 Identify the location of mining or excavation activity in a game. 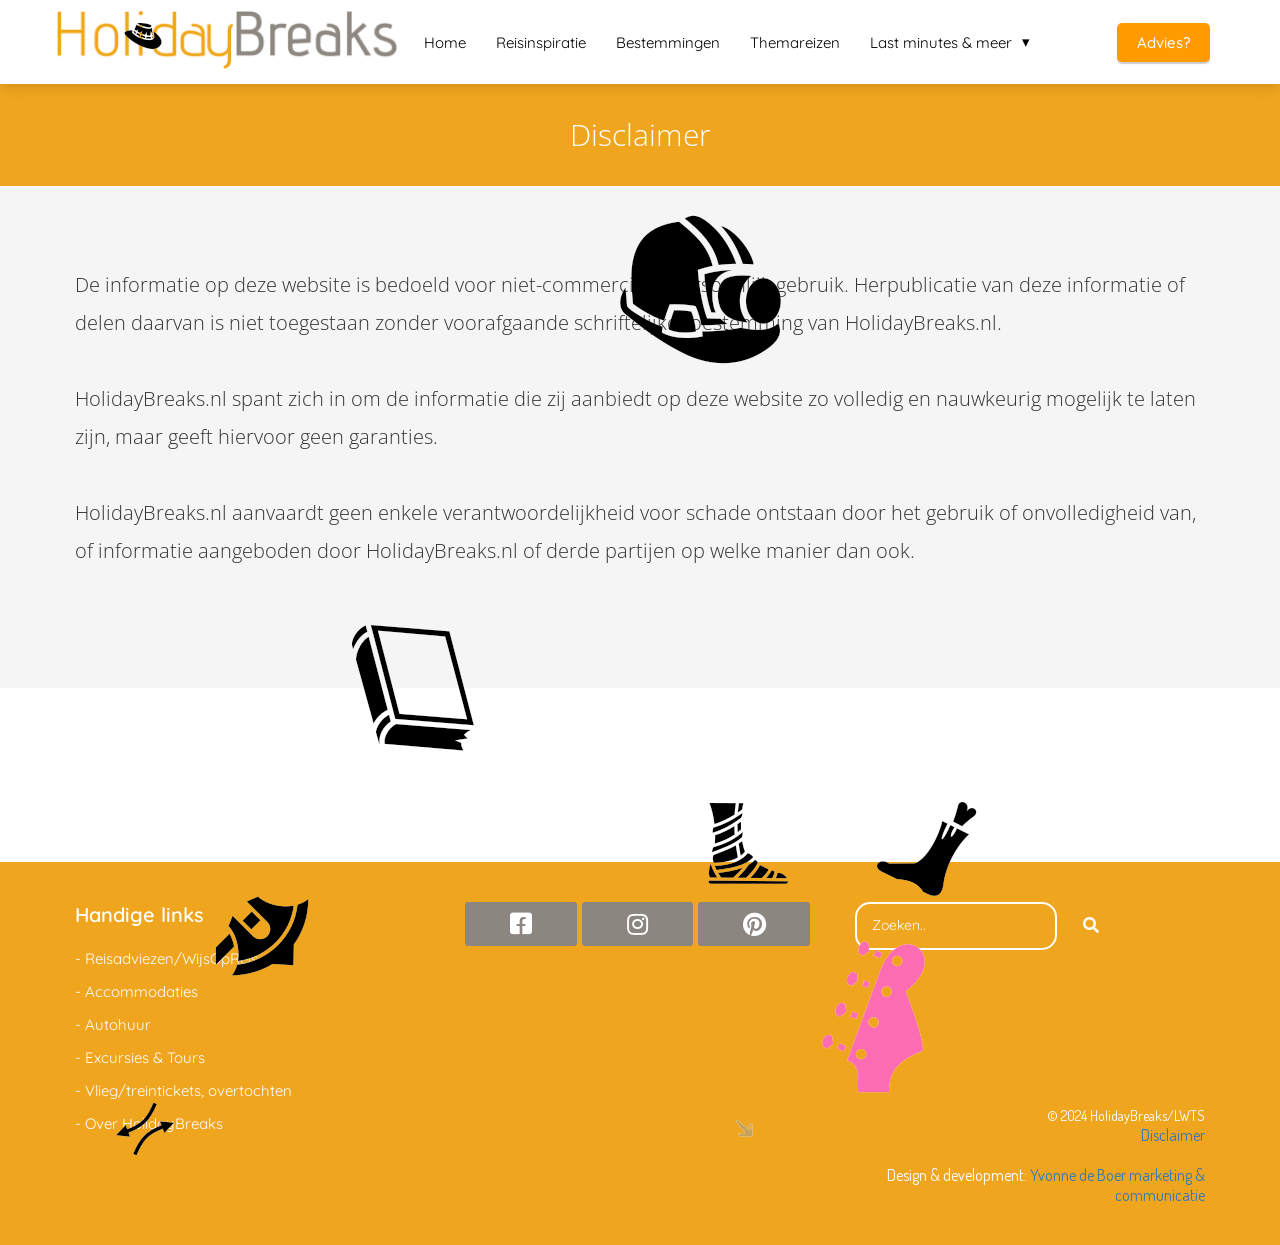
(700, 289).